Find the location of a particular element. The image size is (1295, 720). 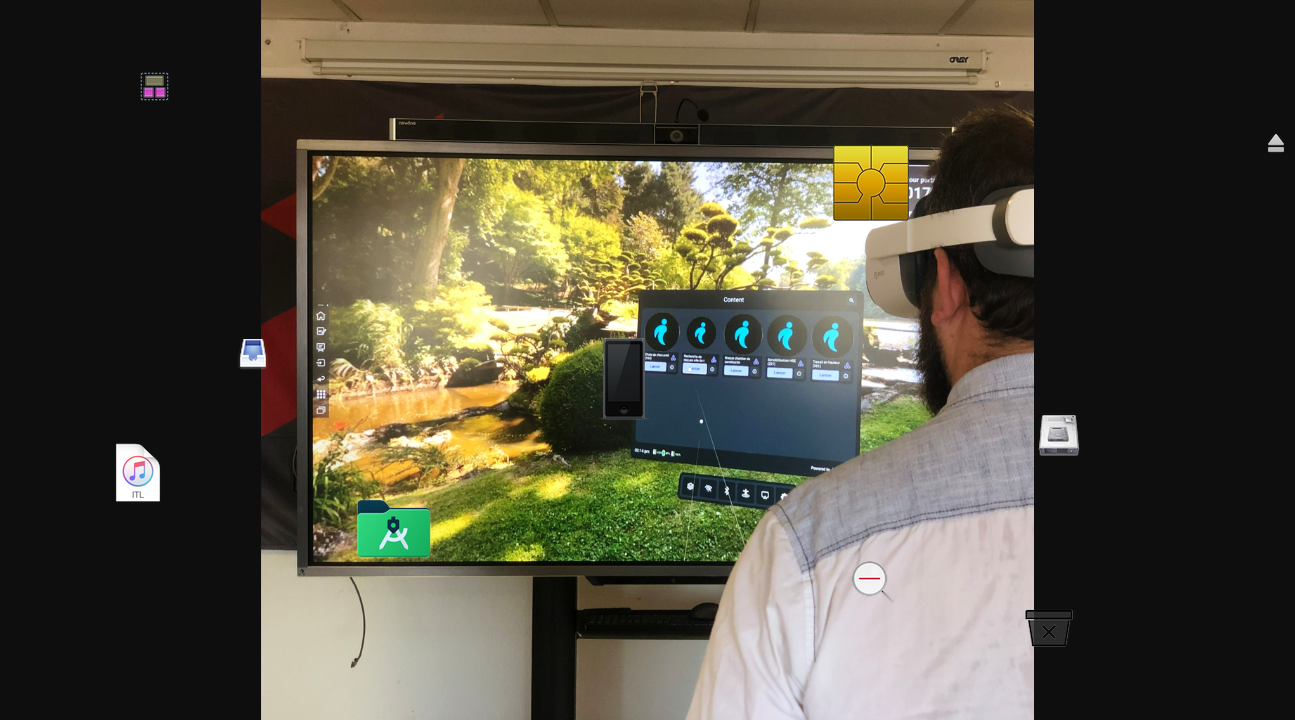

zoom out to see more content is located at coordinates (872, 581).